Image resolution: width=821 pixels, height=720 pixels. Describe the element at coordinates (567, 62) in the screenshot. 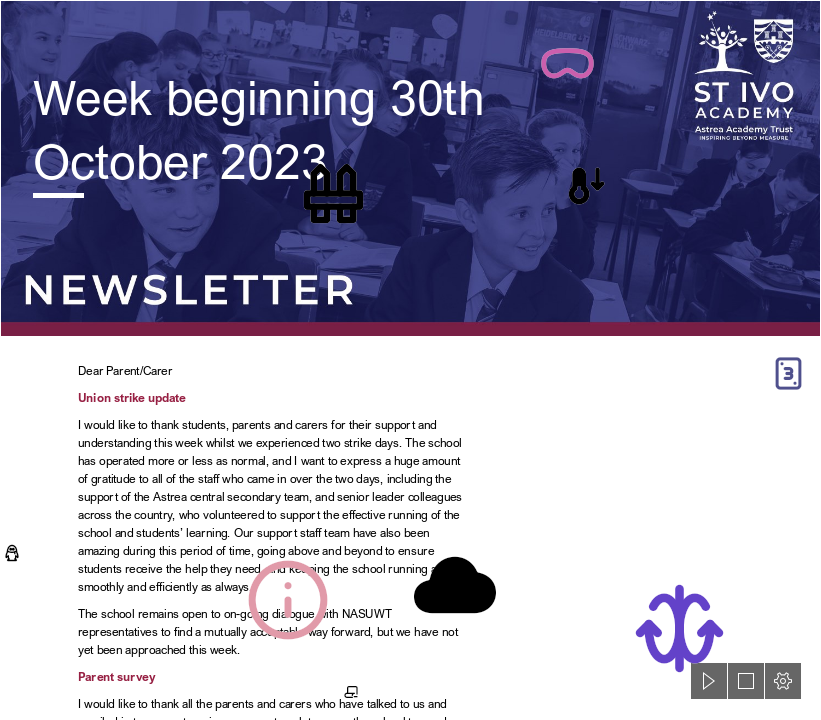

I see `access apple vision pro settings` at that location.